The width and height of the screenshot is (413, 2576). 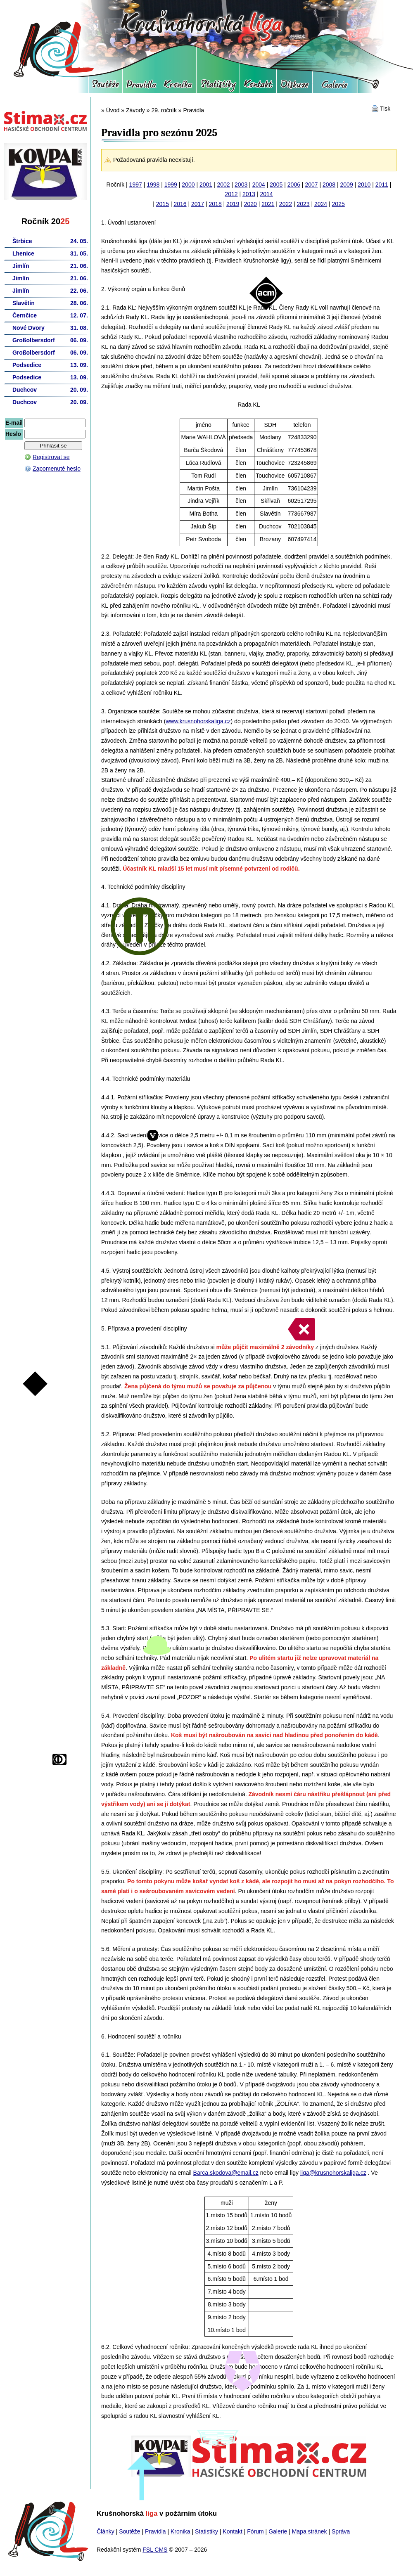 I want to click on open kedro data pipeline application, so click(x=35, y=1384).